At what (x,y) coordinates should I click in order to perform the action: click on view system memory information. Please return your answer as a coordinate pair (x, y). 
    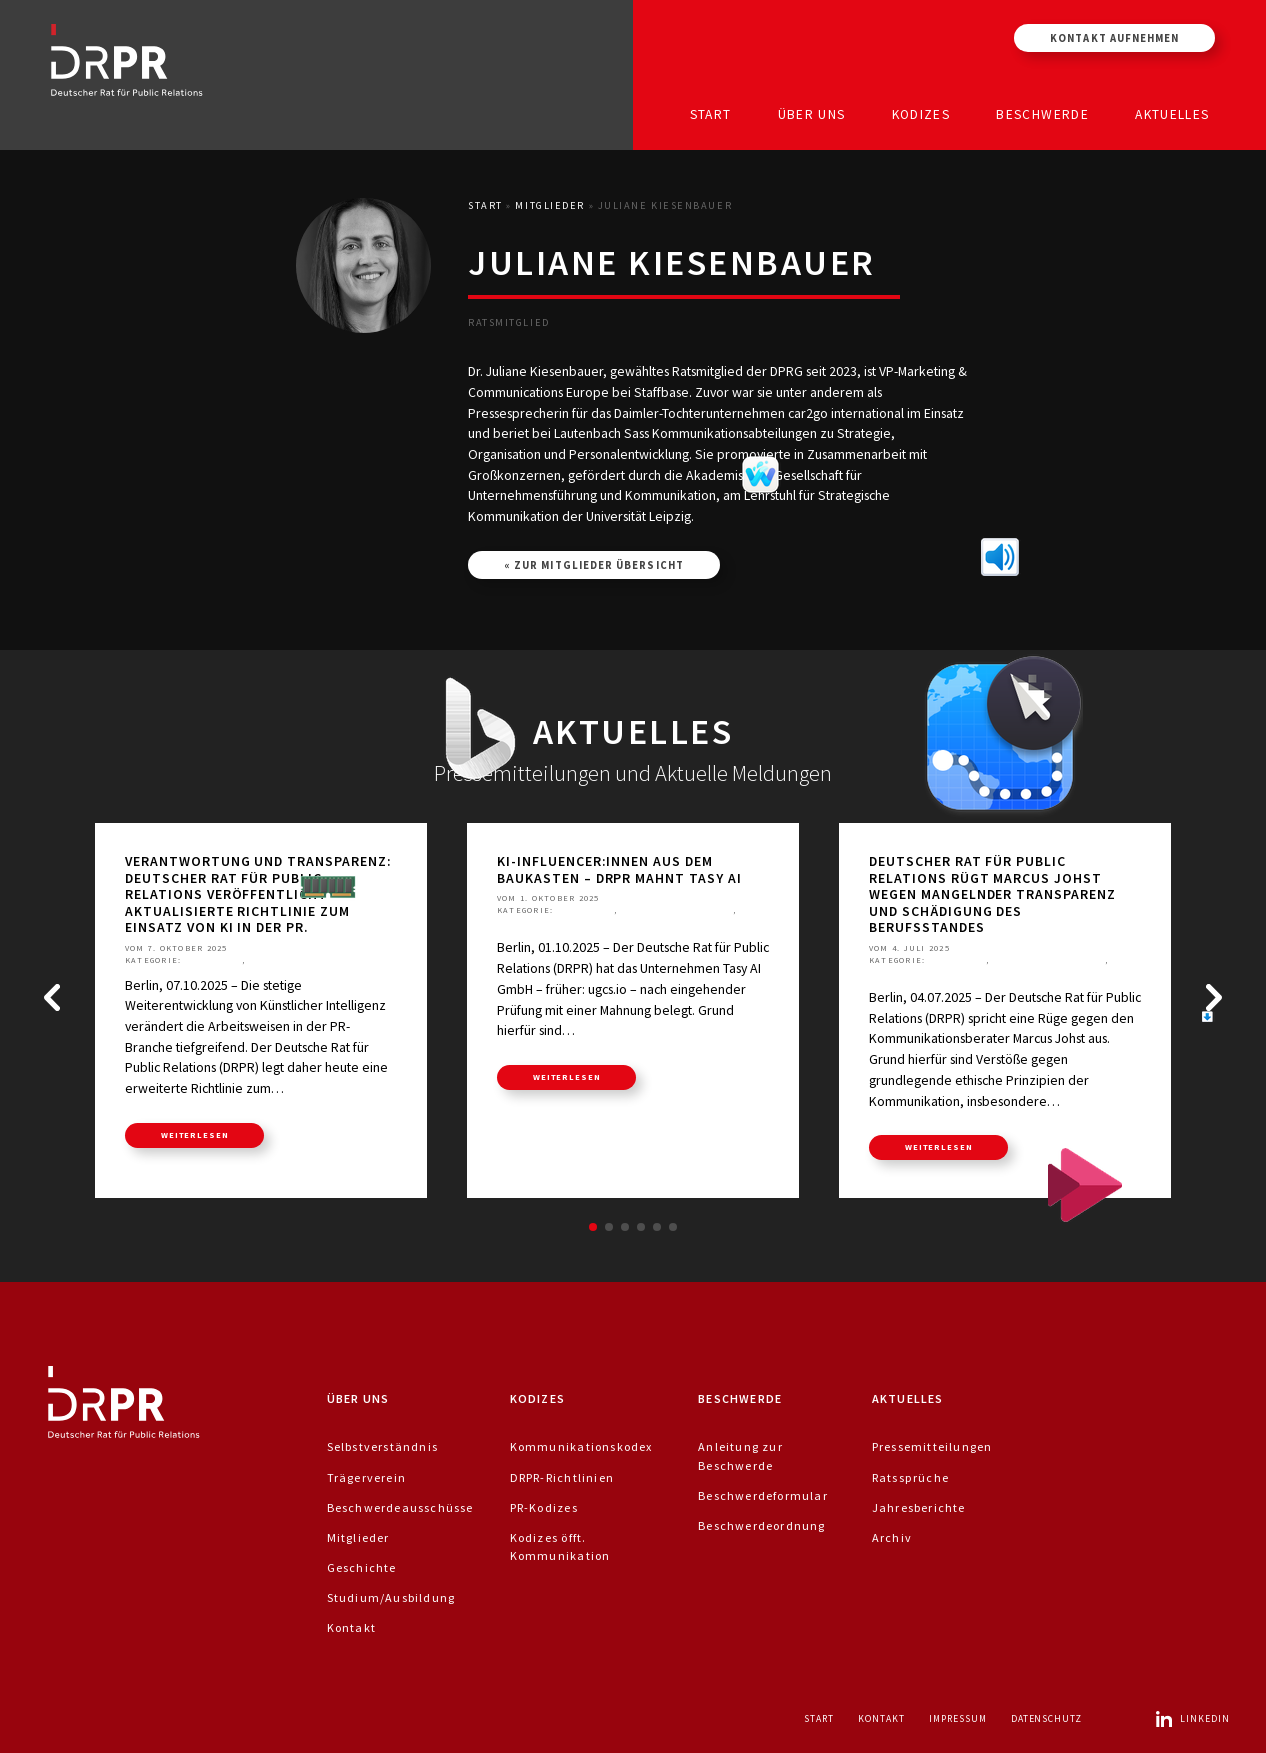
    Looking at the image, I should click on (328, 888).